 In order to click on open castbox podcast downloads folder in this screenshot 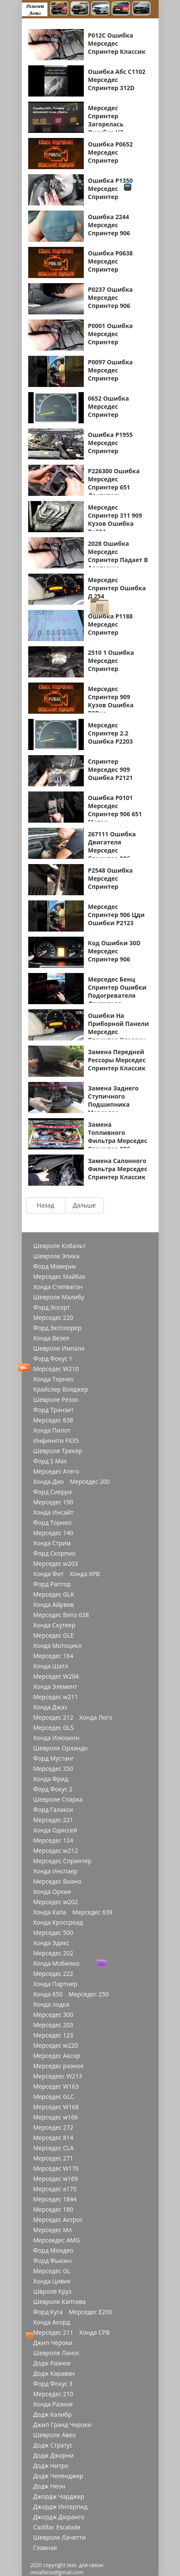, I will do `click(24, 1367)`.